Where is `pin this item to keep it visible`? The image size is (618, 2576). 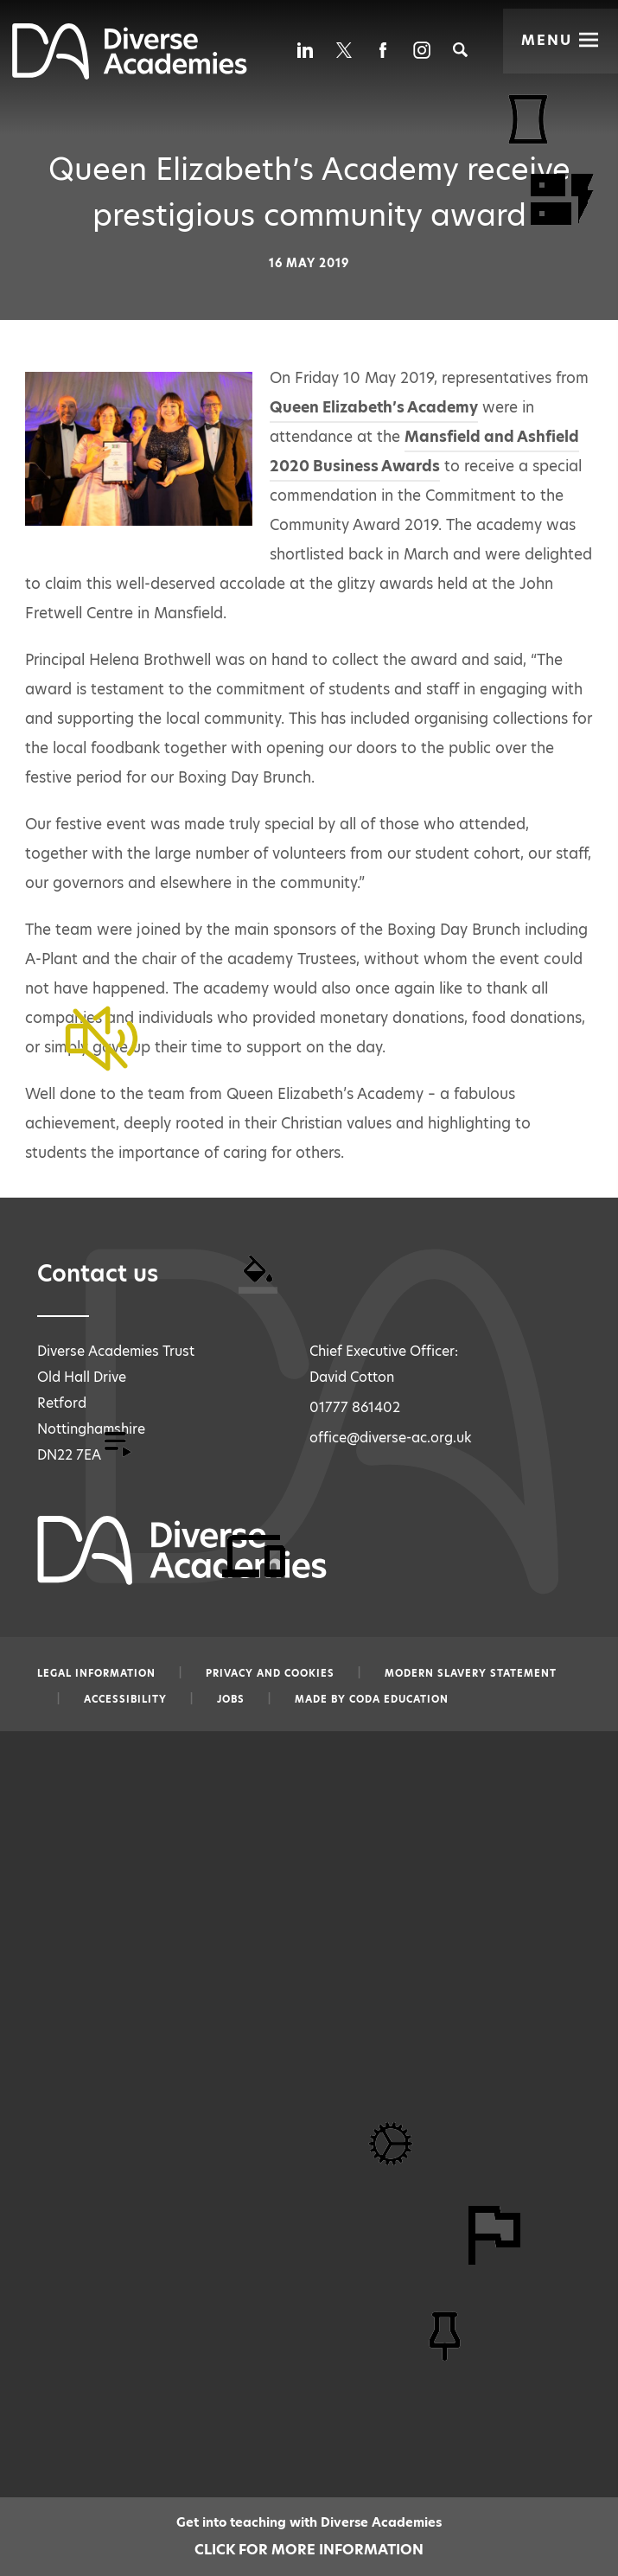
pin this item to keep it visible is located at coordinates (444, 2335).